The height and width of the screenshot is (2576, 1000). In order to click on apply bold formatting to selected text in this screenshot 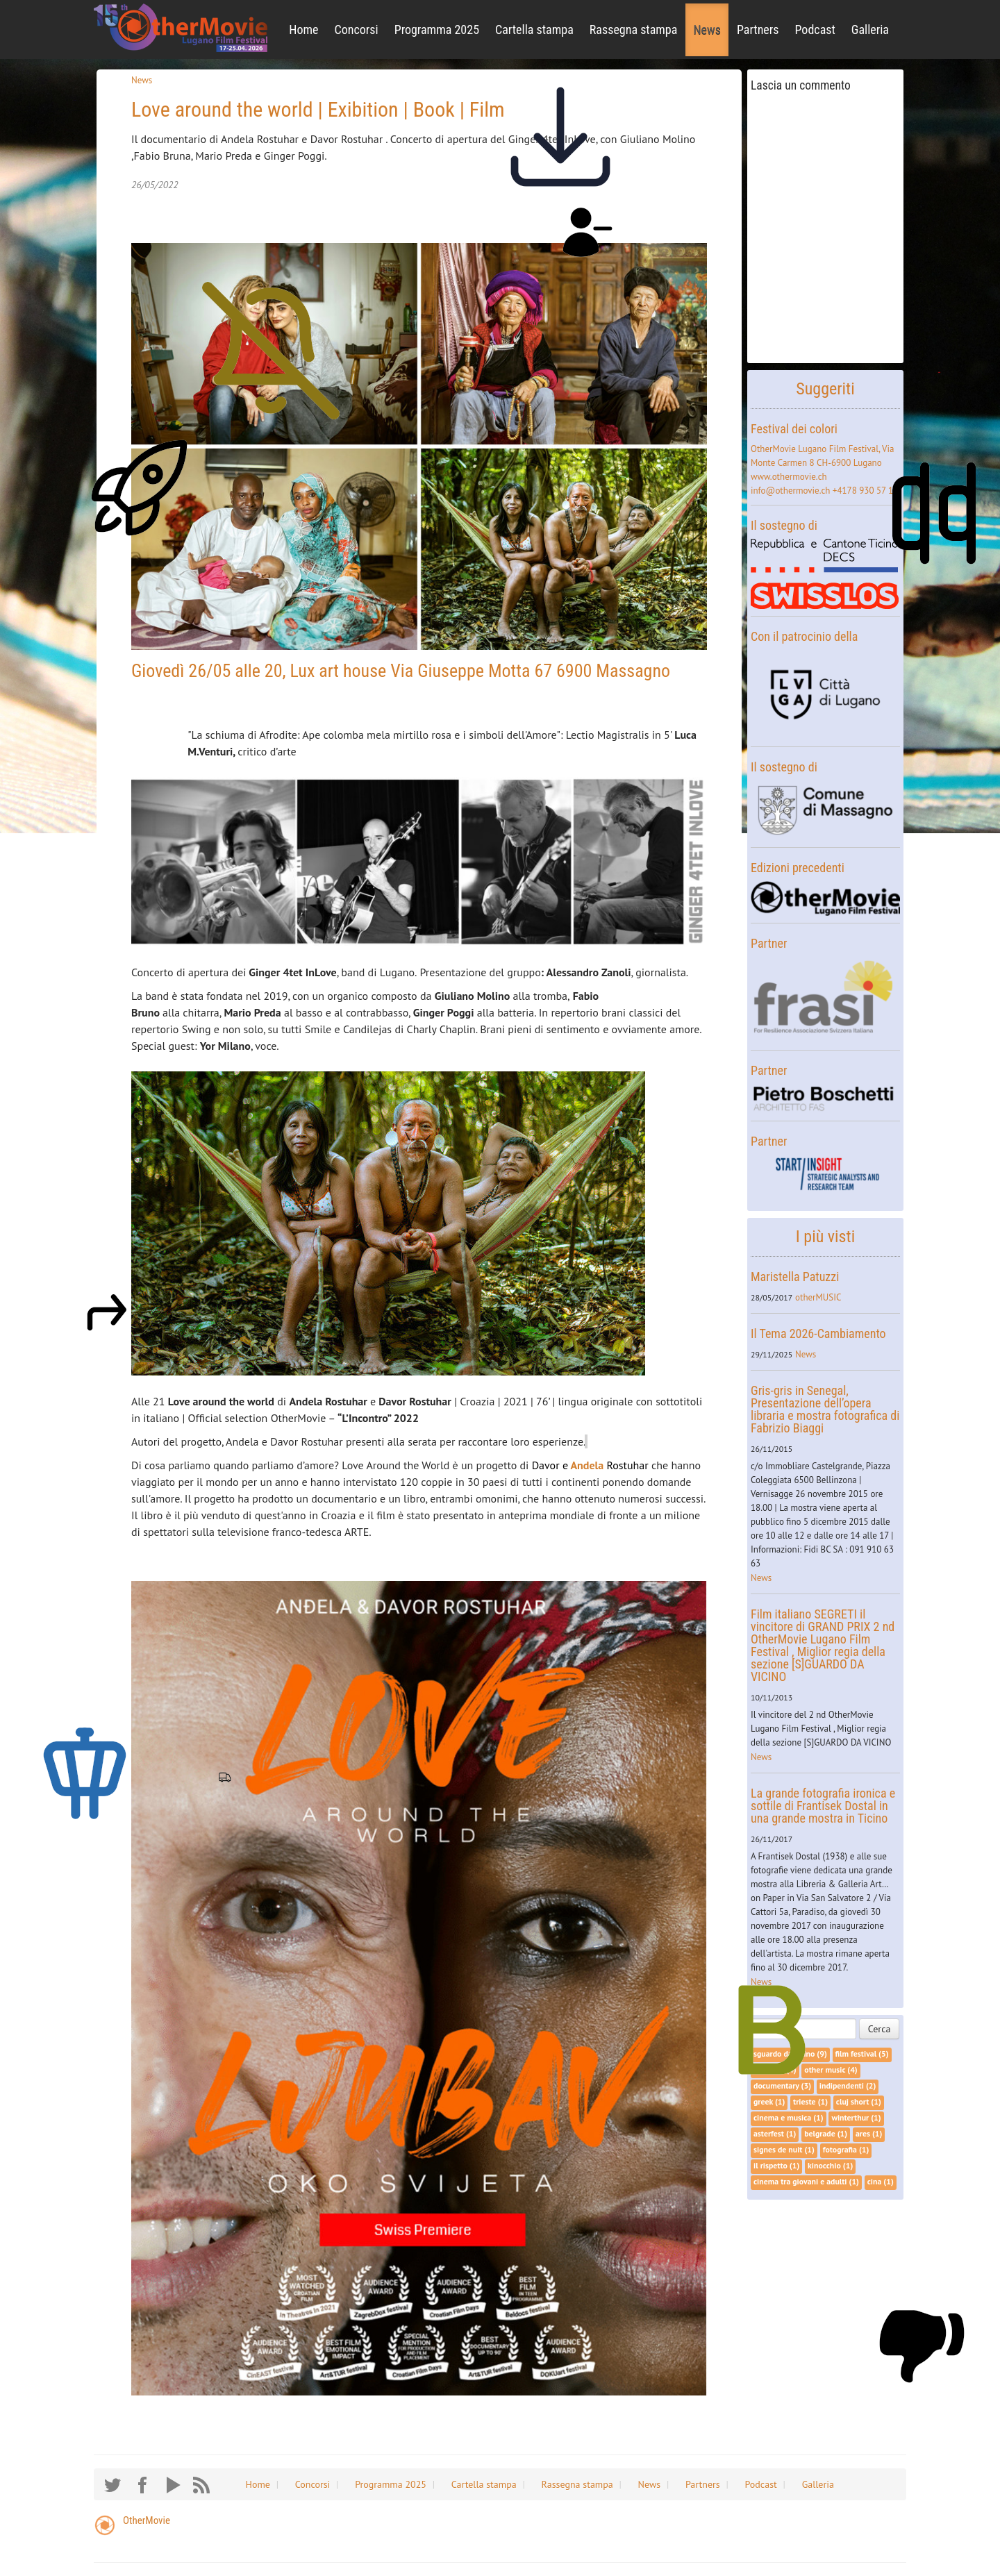, I will do `click(772, 2030)`.